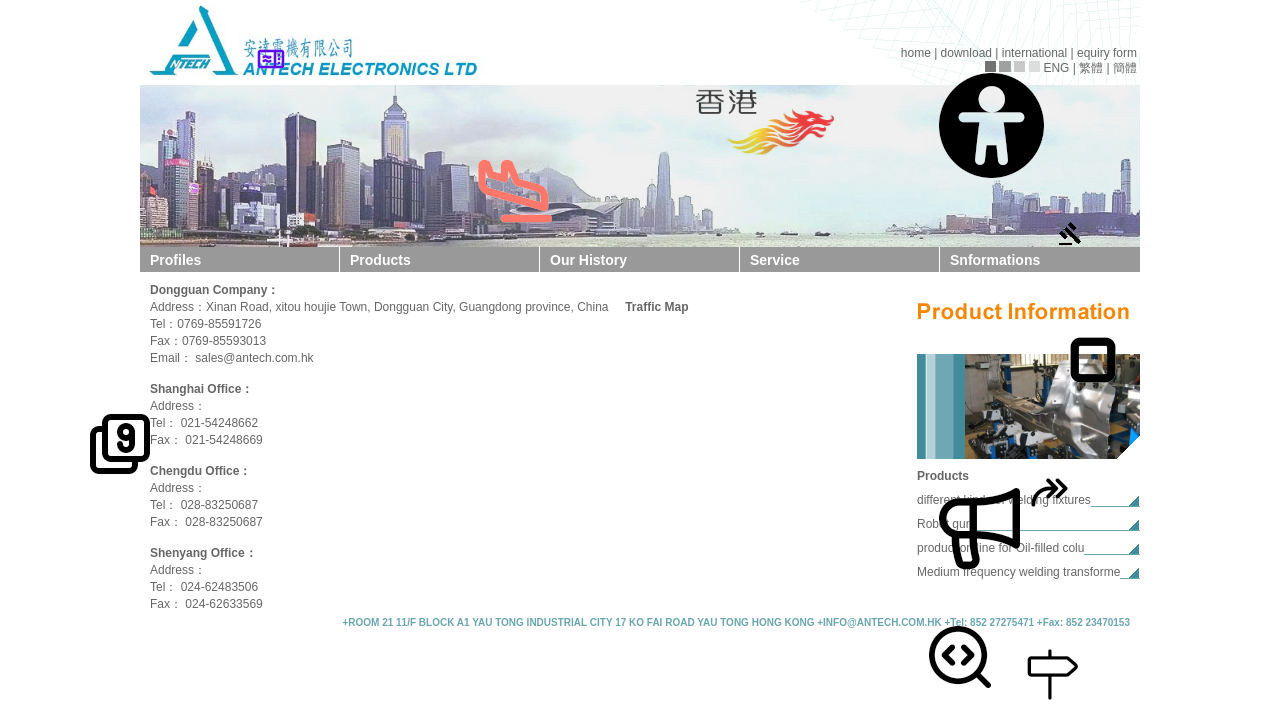 This screenshot has height=720, width=1280. What do you see at coordinates (979, 528) in the screenshot?
I see `make an announcement or broadcast` at bounding box center [979, 528].